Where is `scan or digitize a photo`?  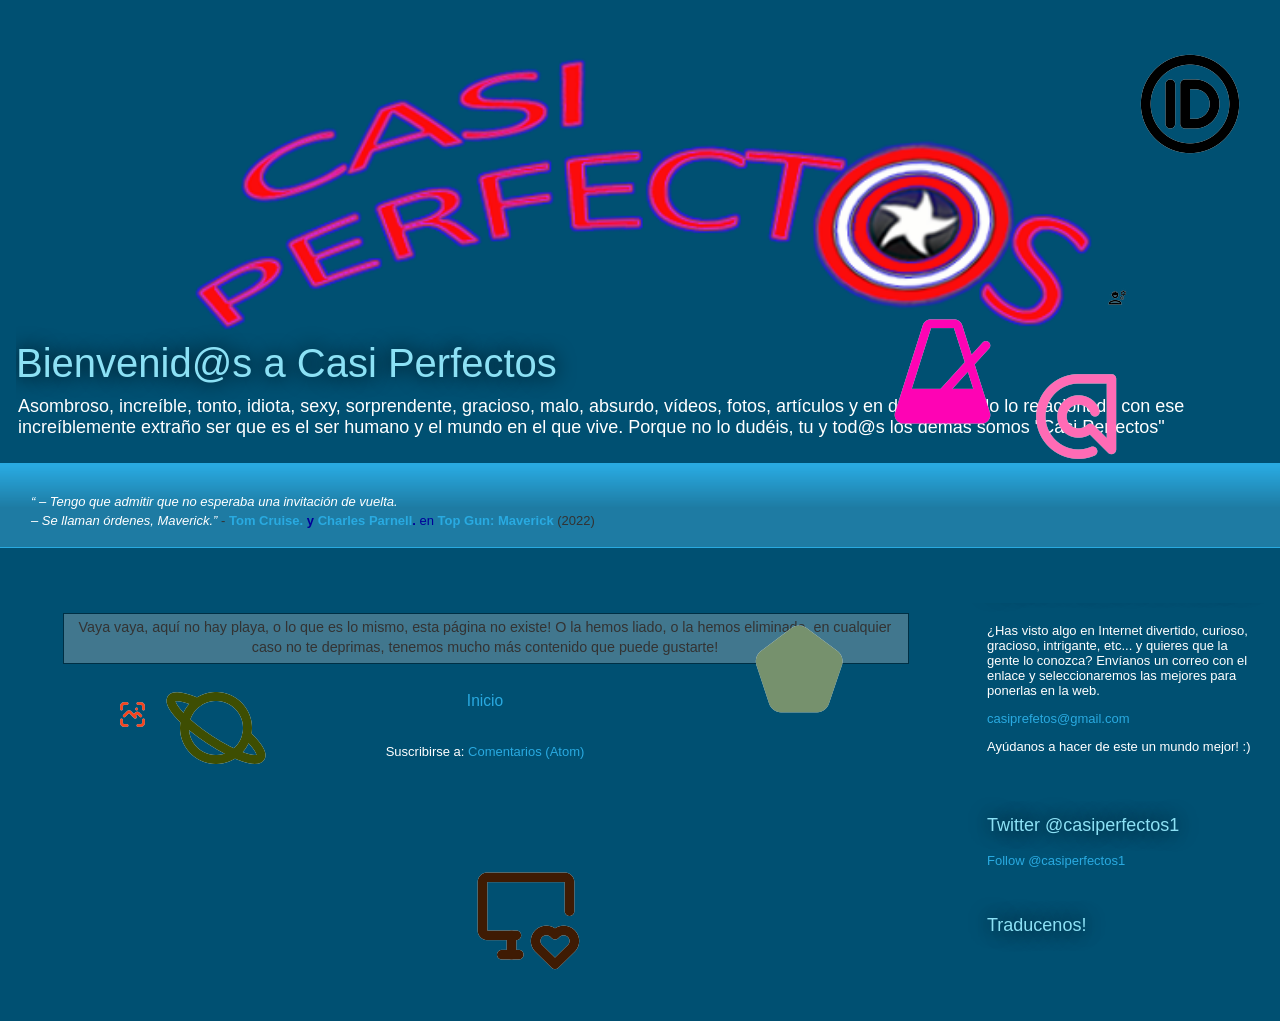
scan or digitize a photo is located at coordinates (132, 714).